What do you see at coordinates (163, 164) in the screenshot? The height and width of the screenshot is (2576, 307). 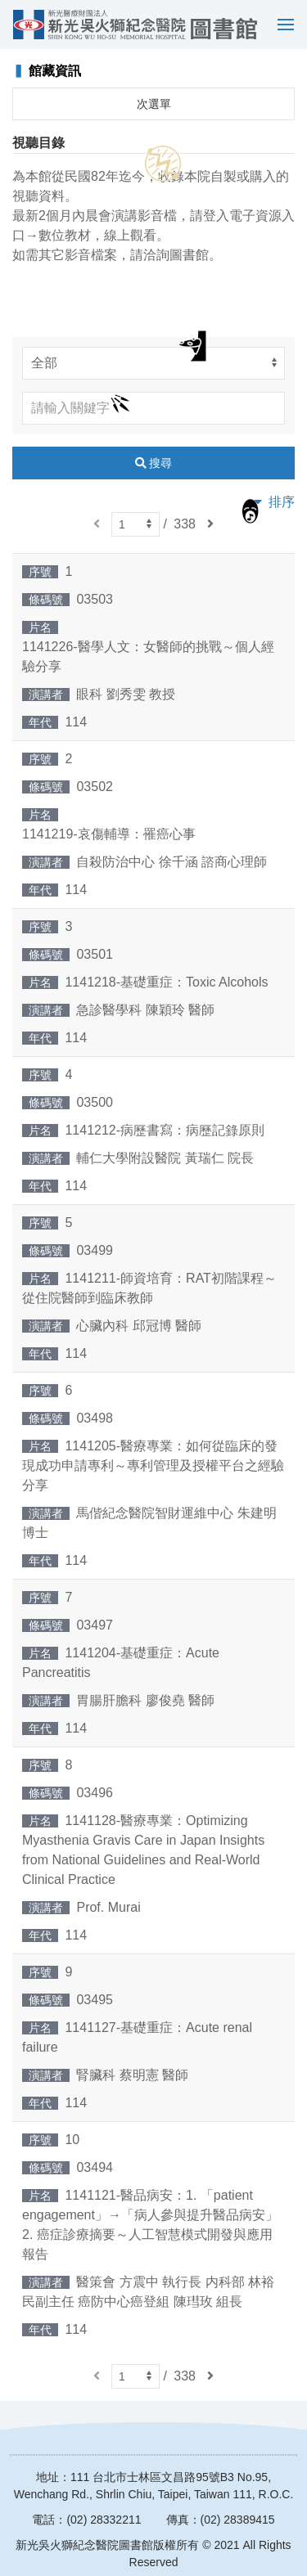 I see `indicates a trapped or contained state` at bounding box center [163, 164].